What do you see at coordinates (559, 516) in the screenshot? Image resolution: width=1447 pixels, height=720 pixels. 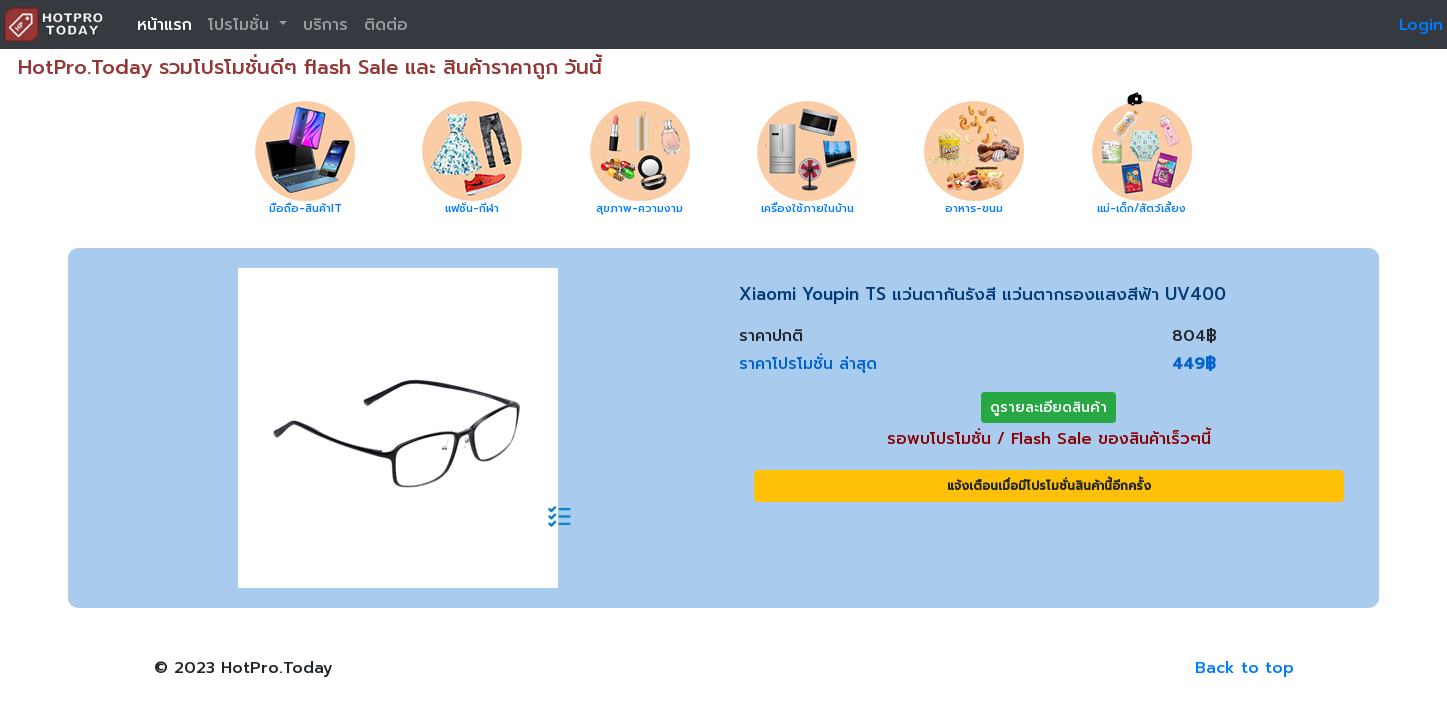 I see `view completed tasks` at bounding box center [559, 516].